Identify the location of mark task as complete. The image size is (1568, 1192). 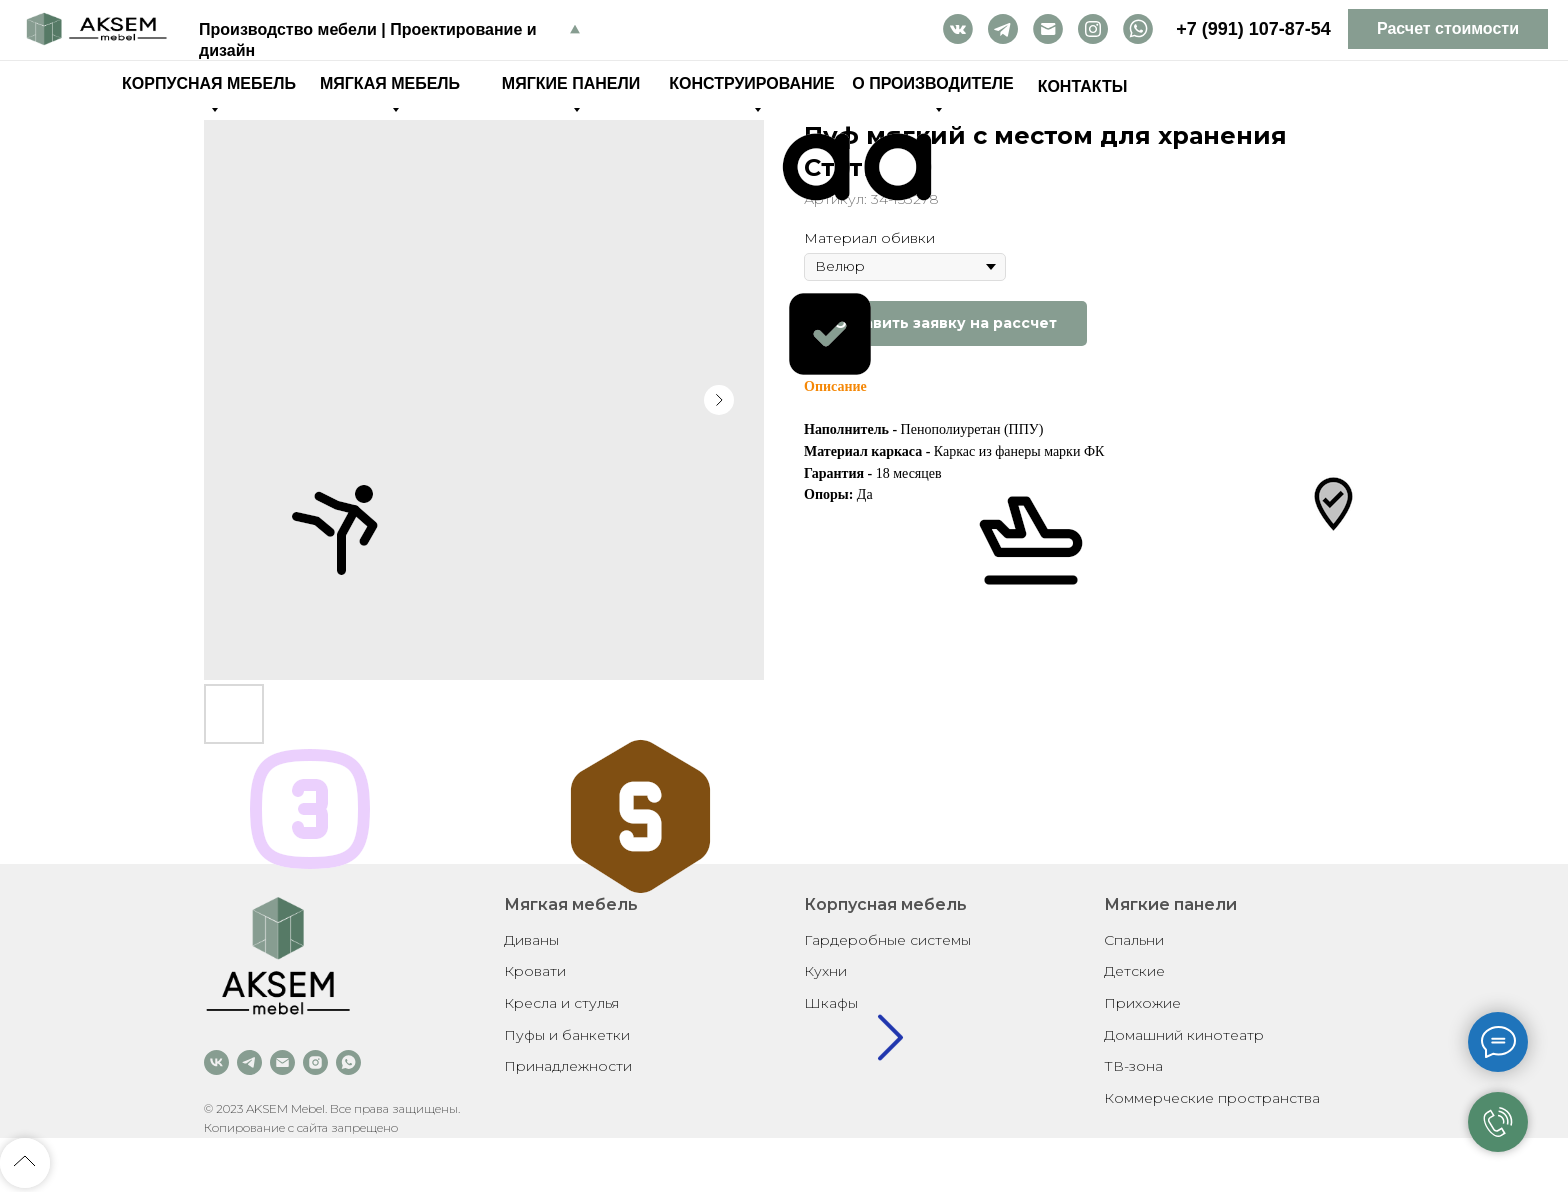
(830, 334).